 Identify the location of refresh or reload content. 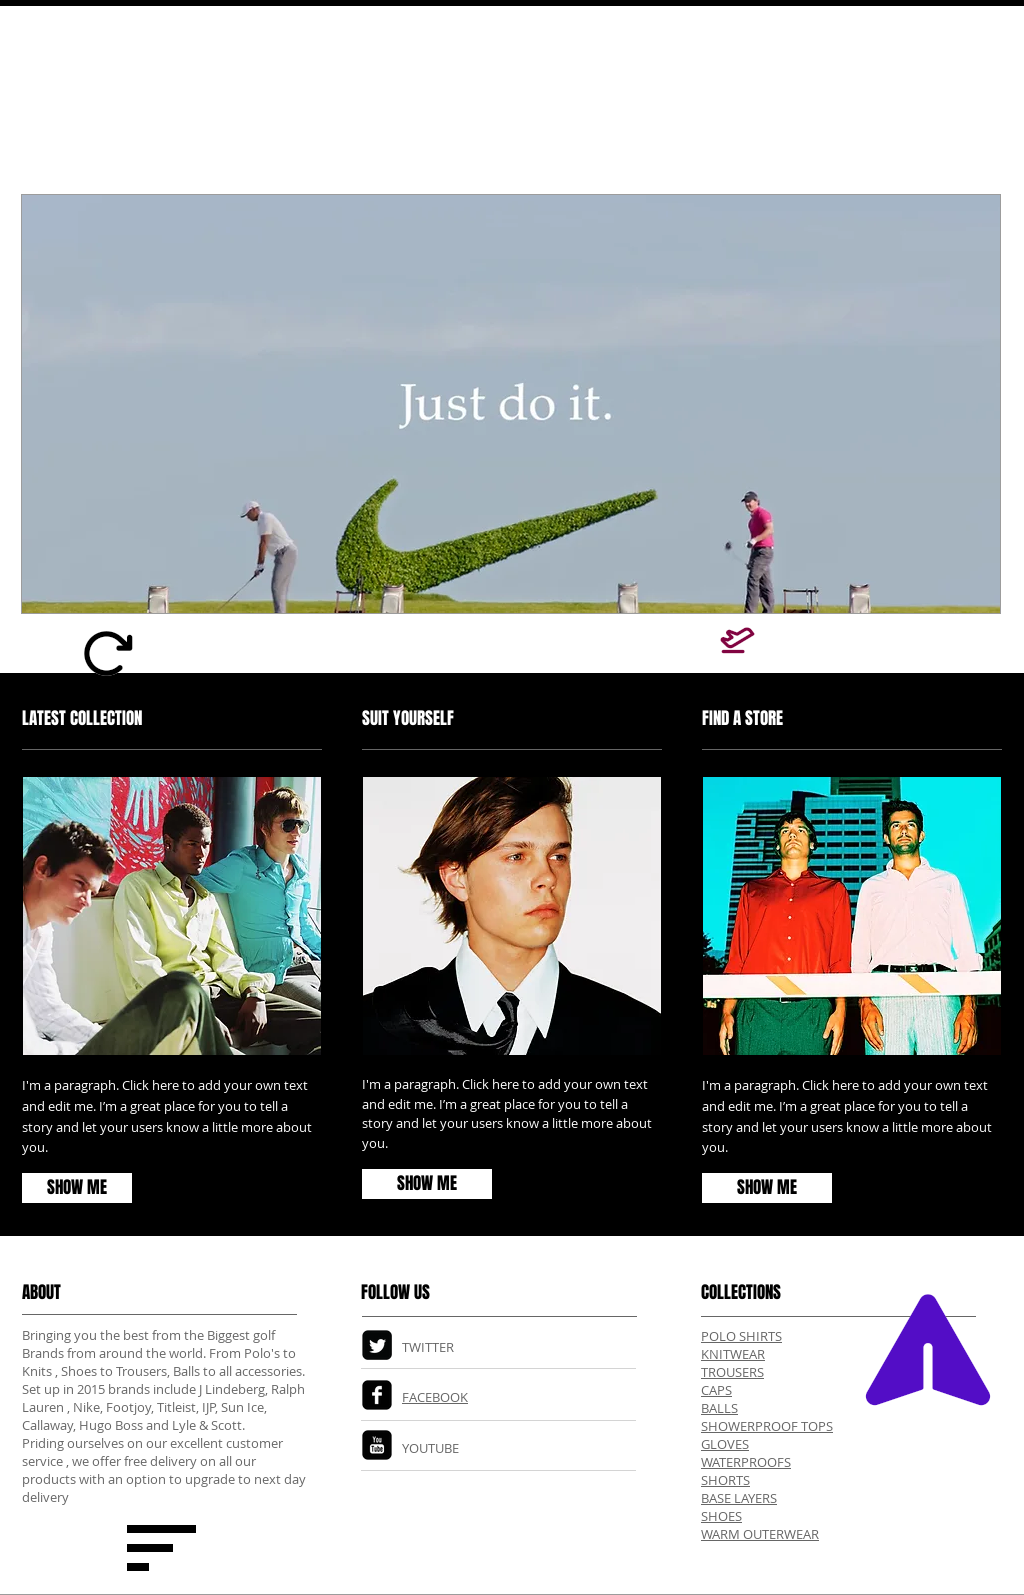
(106, 653).